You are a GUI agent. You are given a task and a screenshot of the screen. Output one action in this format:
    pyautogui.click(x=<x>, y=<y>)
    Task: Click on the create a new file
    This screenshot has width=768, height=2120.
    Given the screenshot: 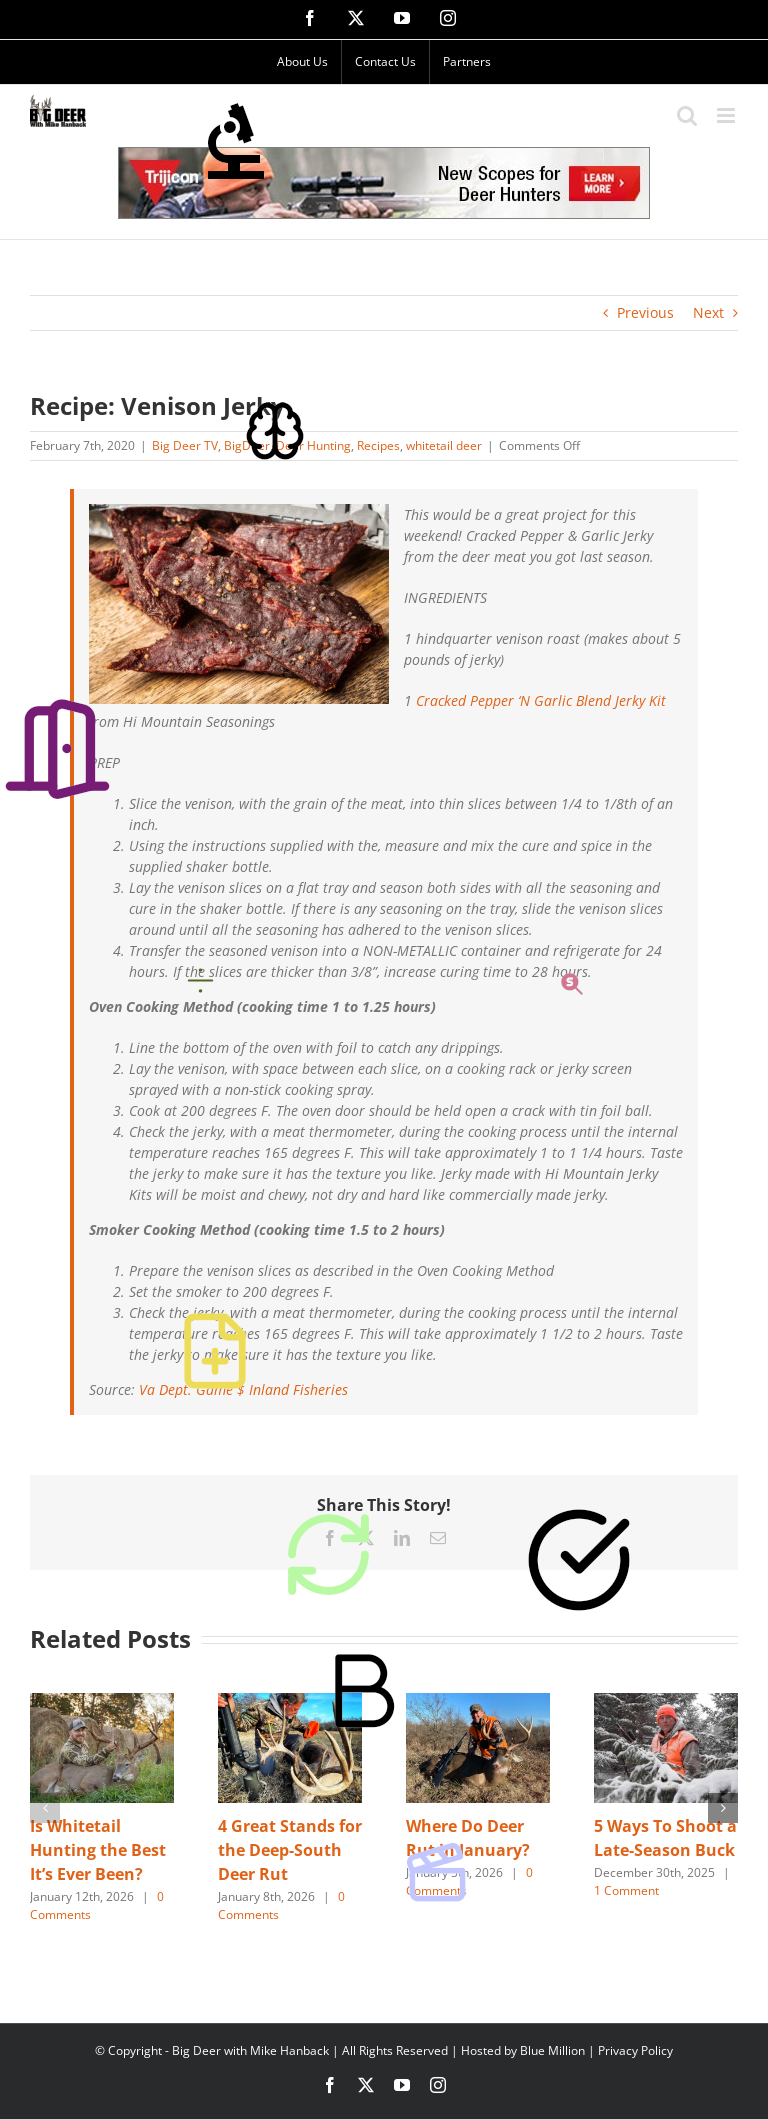 What is the action you would take?
    pyautogui.click(x=215, y=1351)
    